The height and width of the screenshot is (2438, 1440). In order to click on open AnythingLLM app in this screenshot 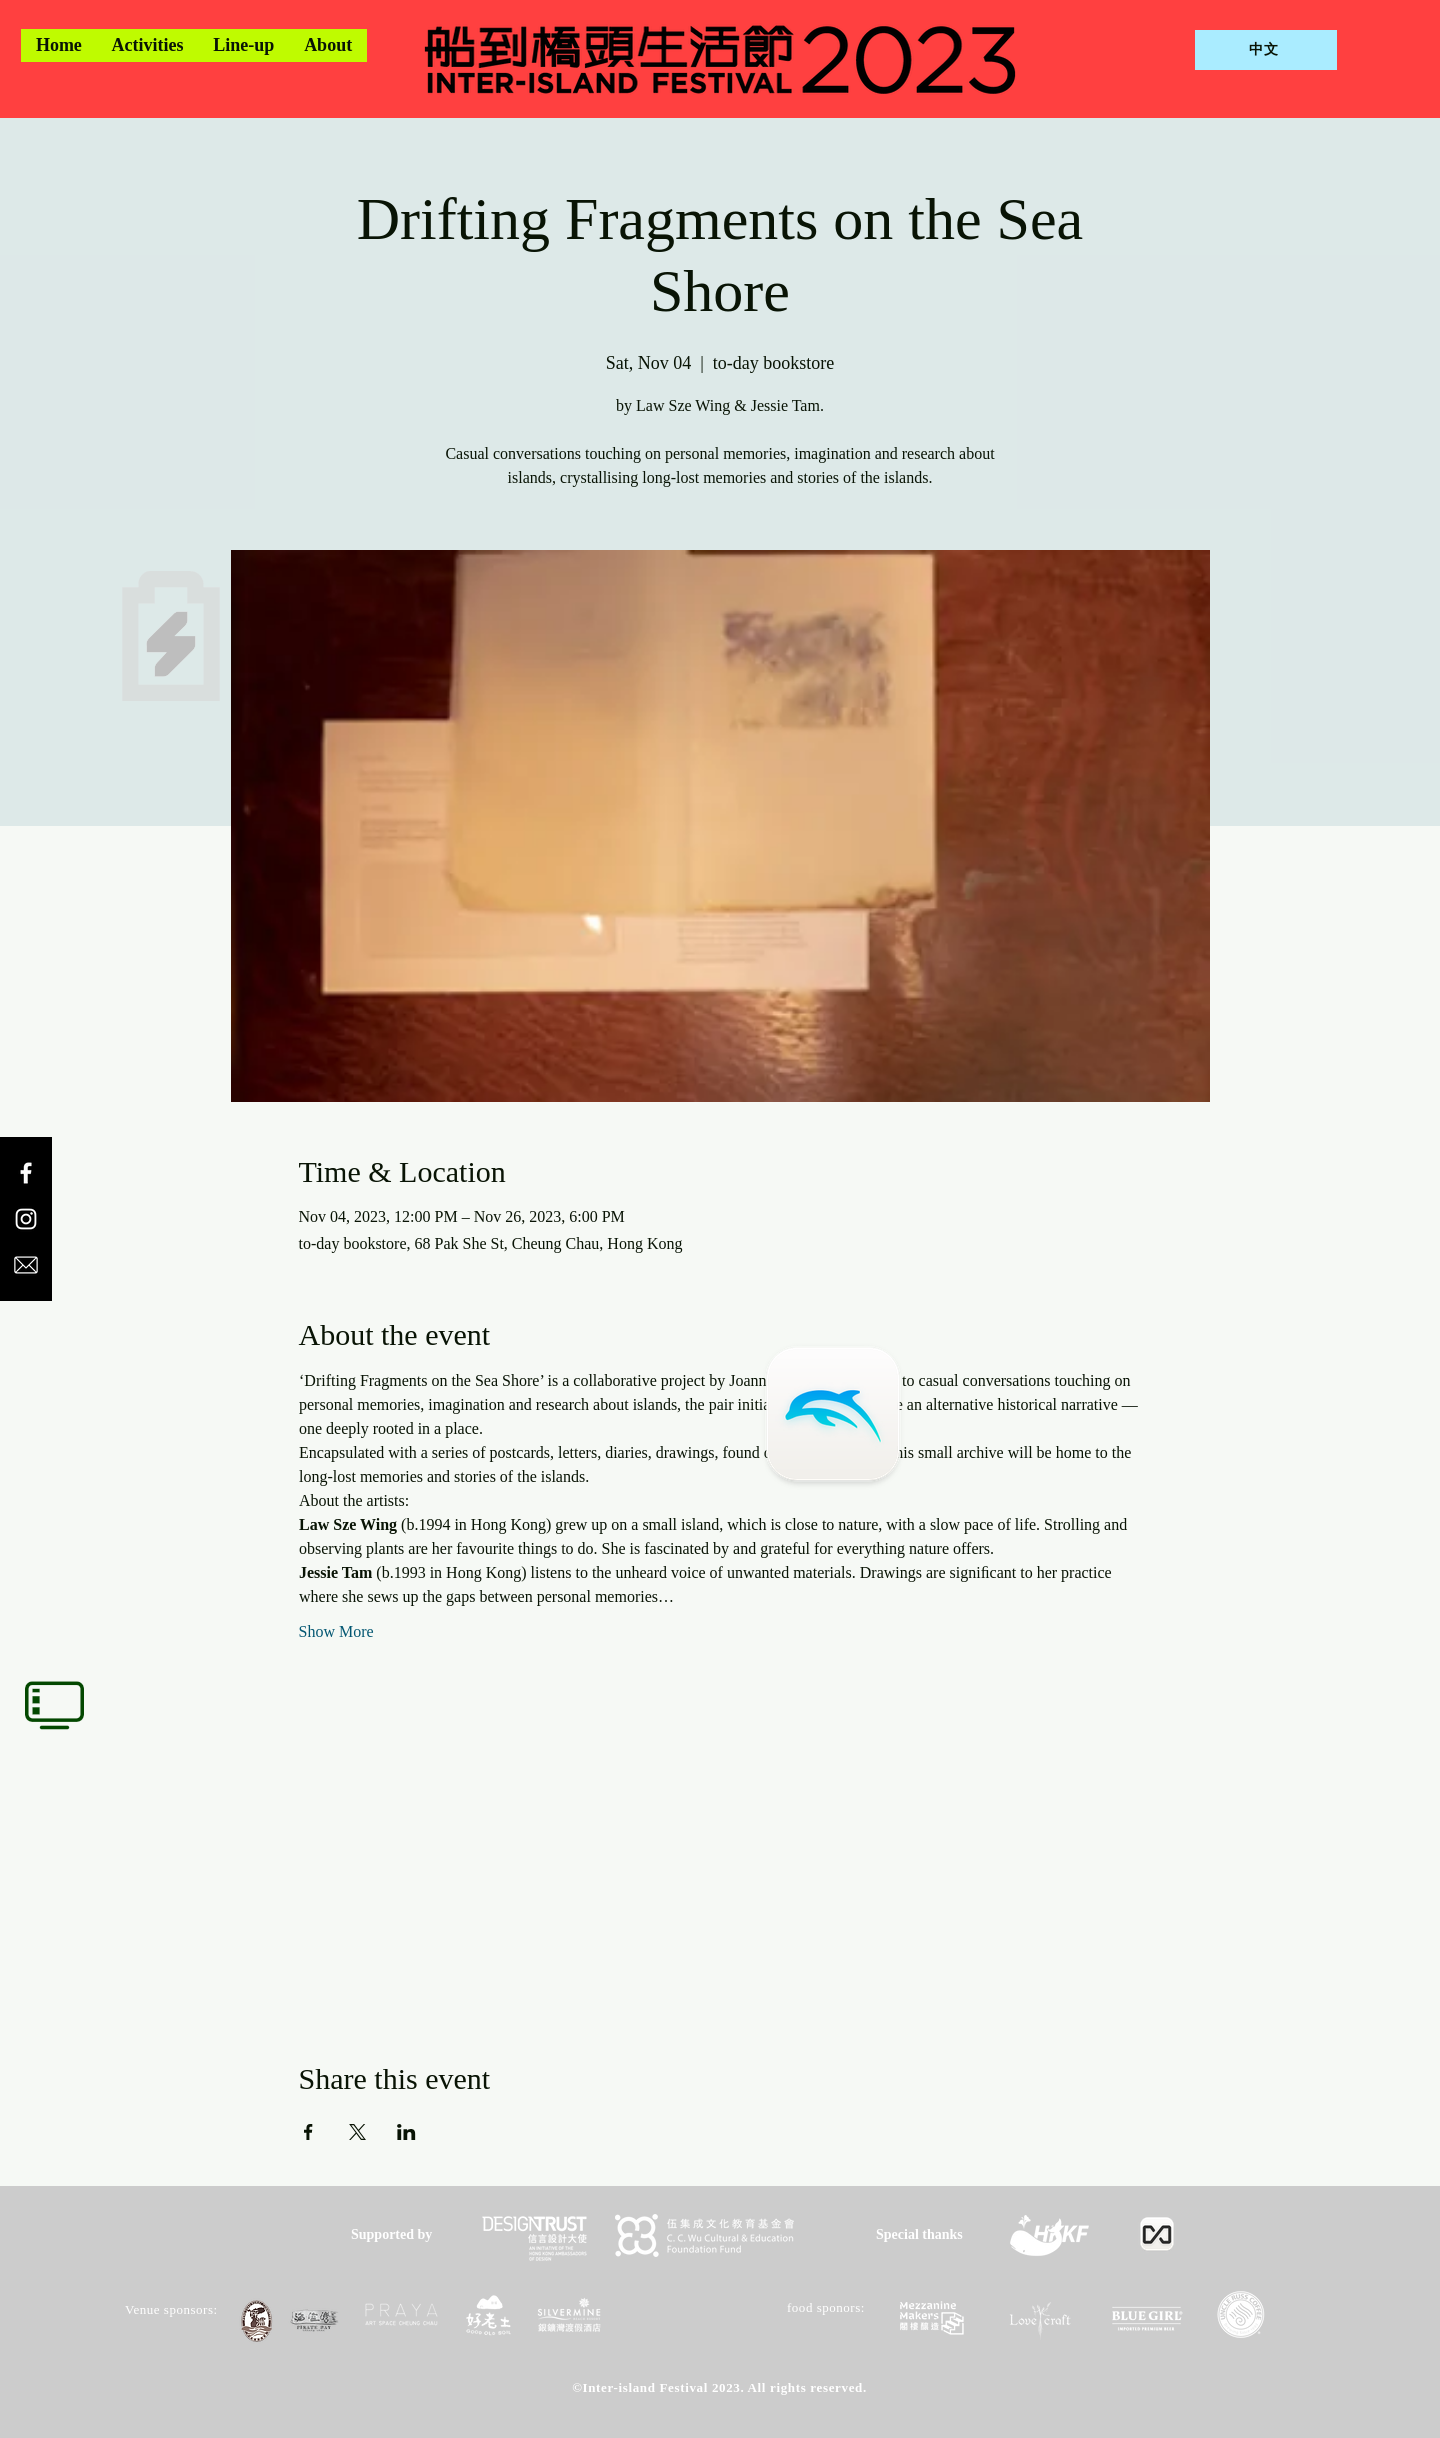, I will do `click(1157, 2234)`.